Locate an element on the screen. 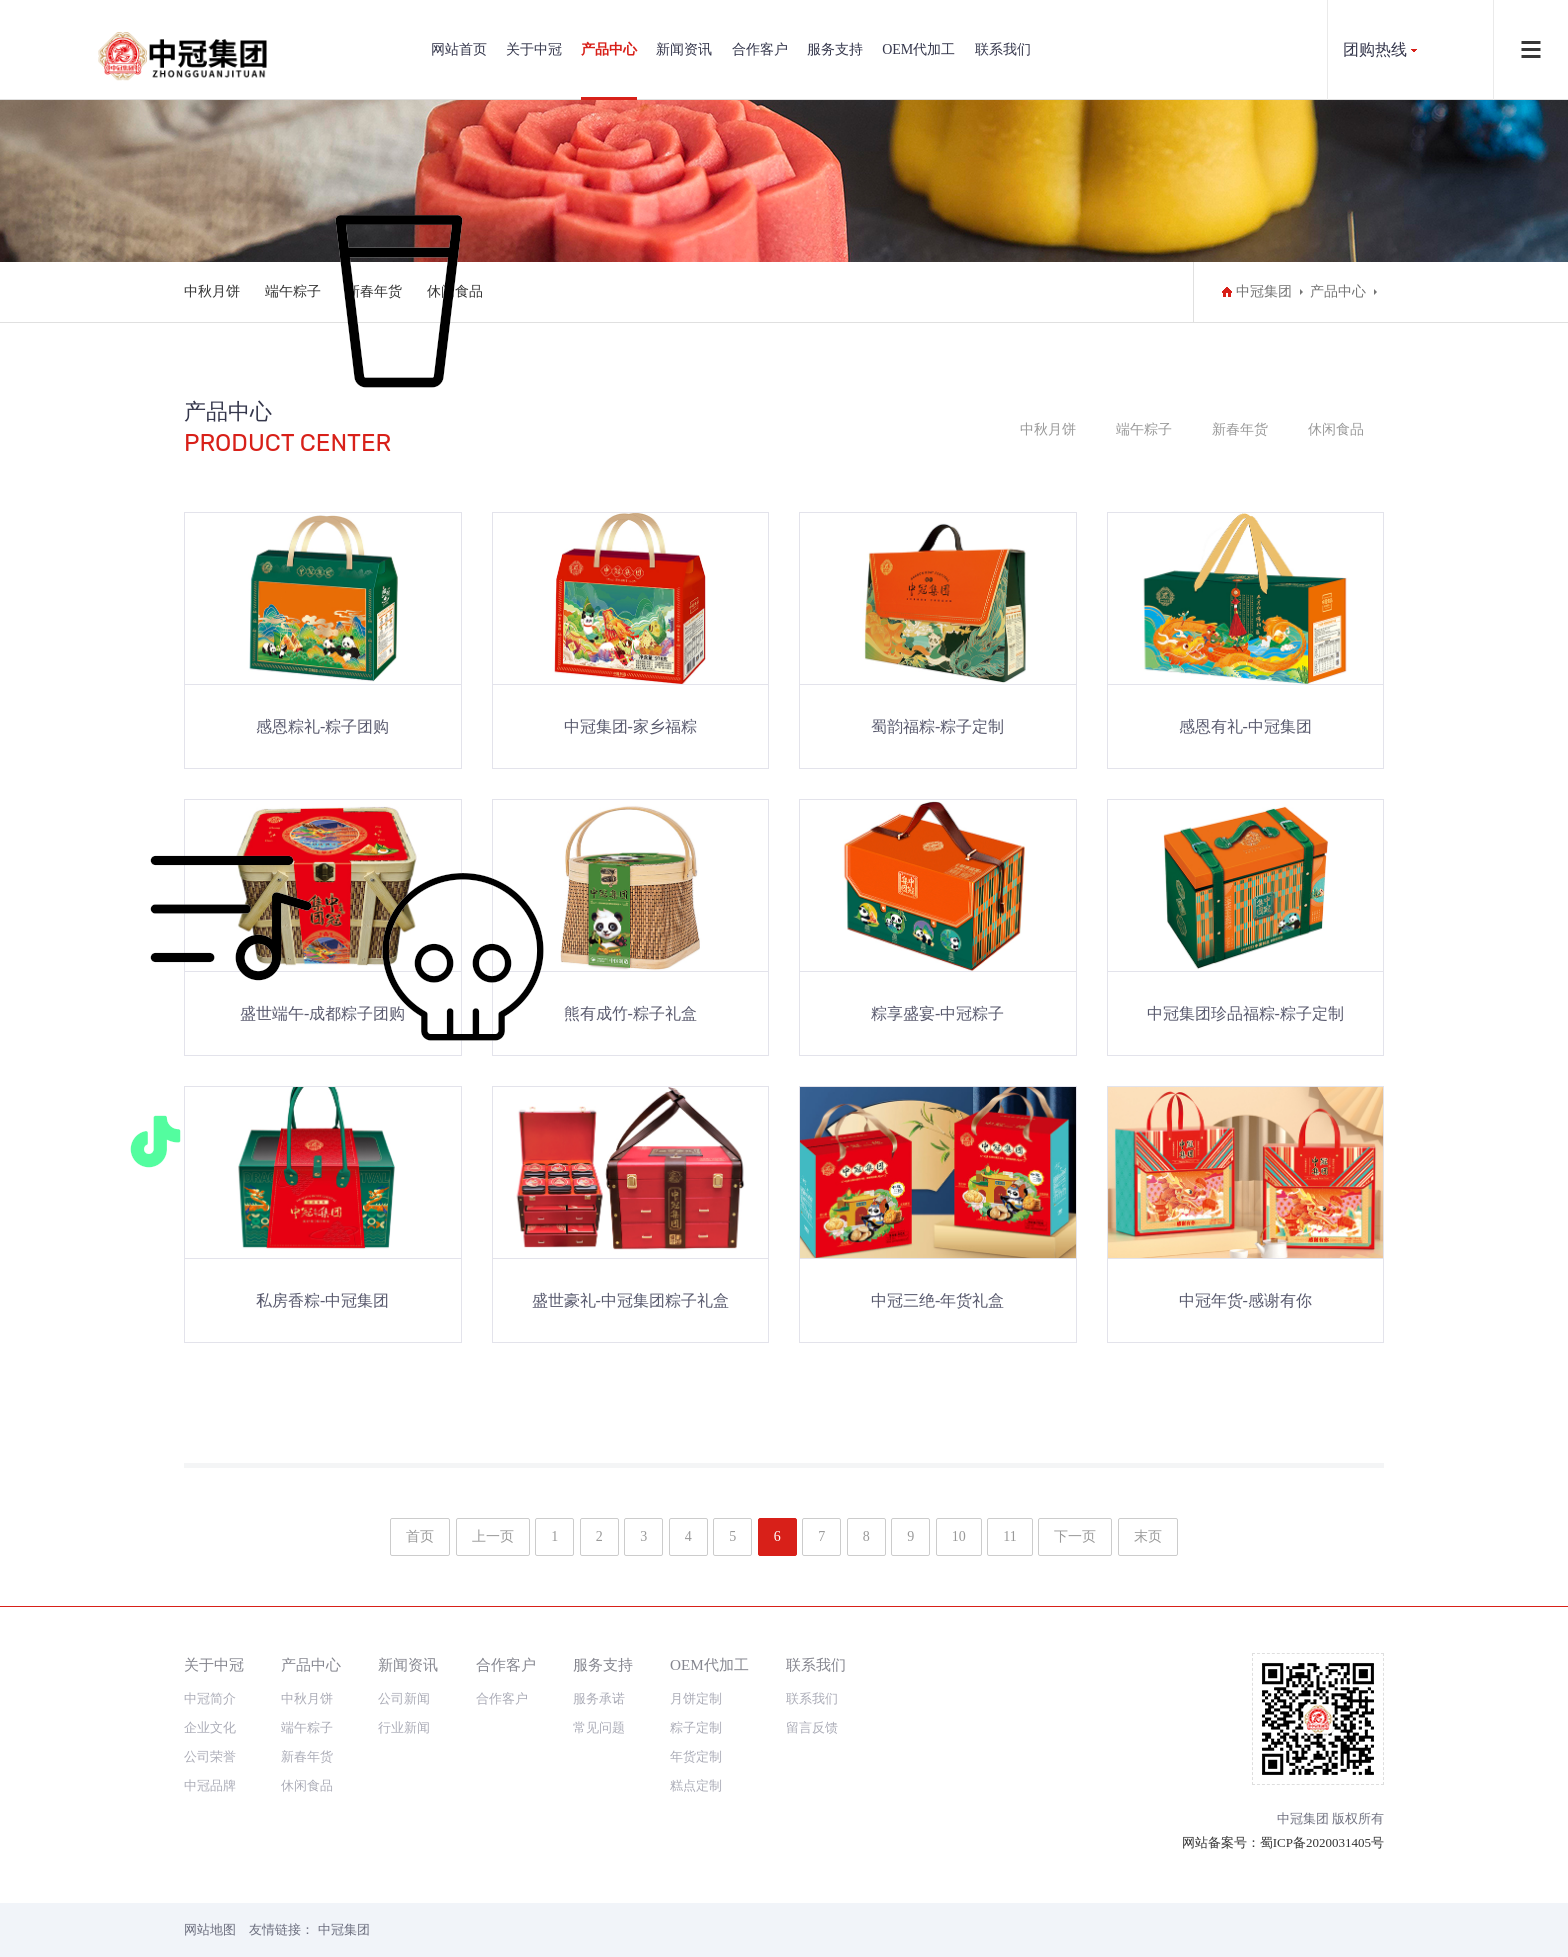 The image size is (1568, 1957). indicates dangerous or hazardous content is located at coordinates (463, 960).